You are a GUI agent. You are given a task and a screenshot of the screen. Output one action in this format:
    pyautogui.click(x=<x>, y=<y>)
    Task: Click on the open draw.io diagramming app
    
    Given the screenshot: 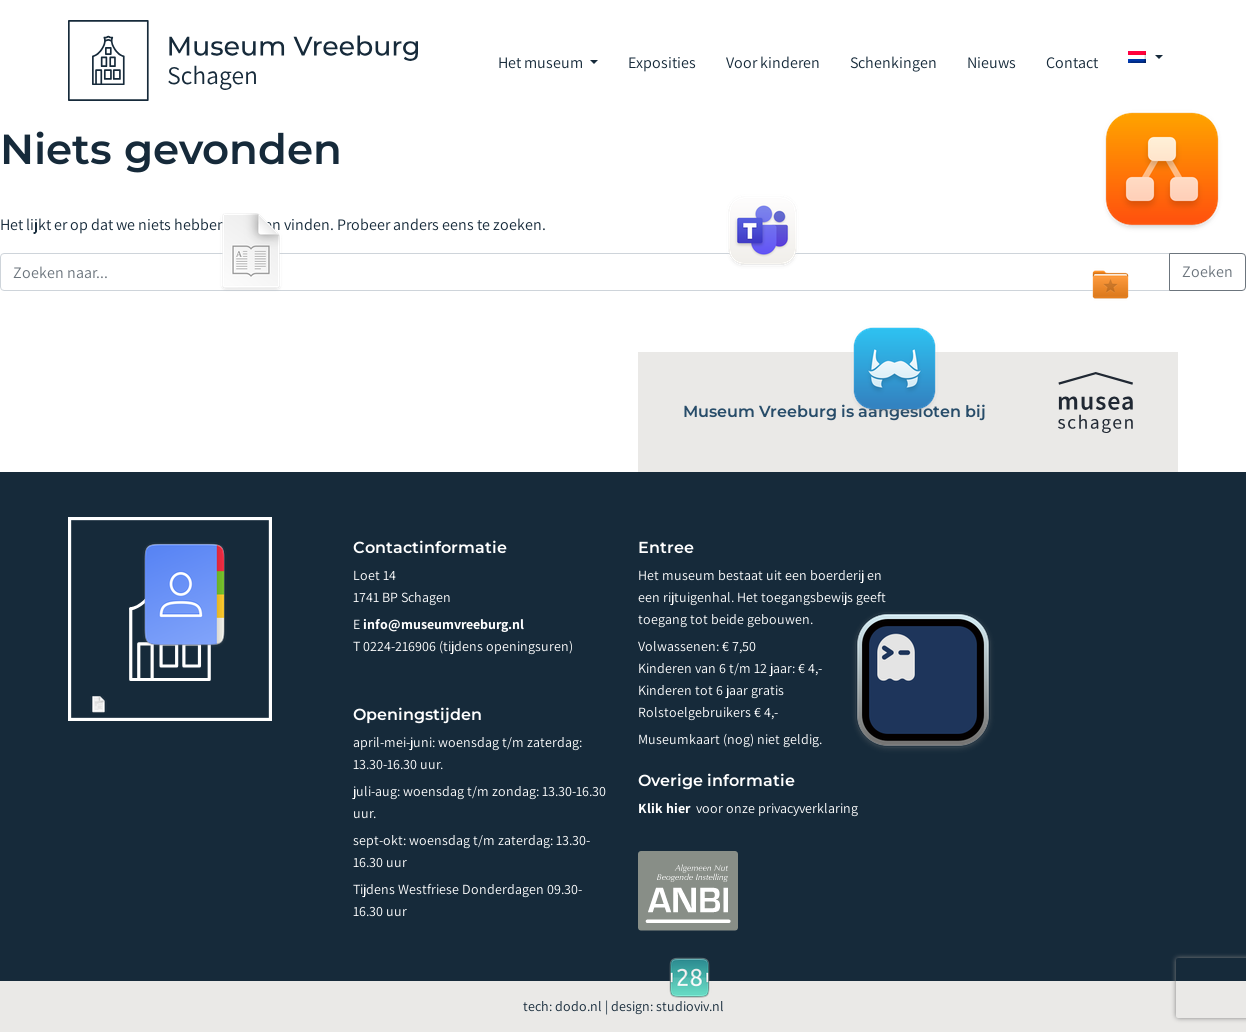 What is the action you would take?
    pyautogui.click(x=1162, y=169)
    